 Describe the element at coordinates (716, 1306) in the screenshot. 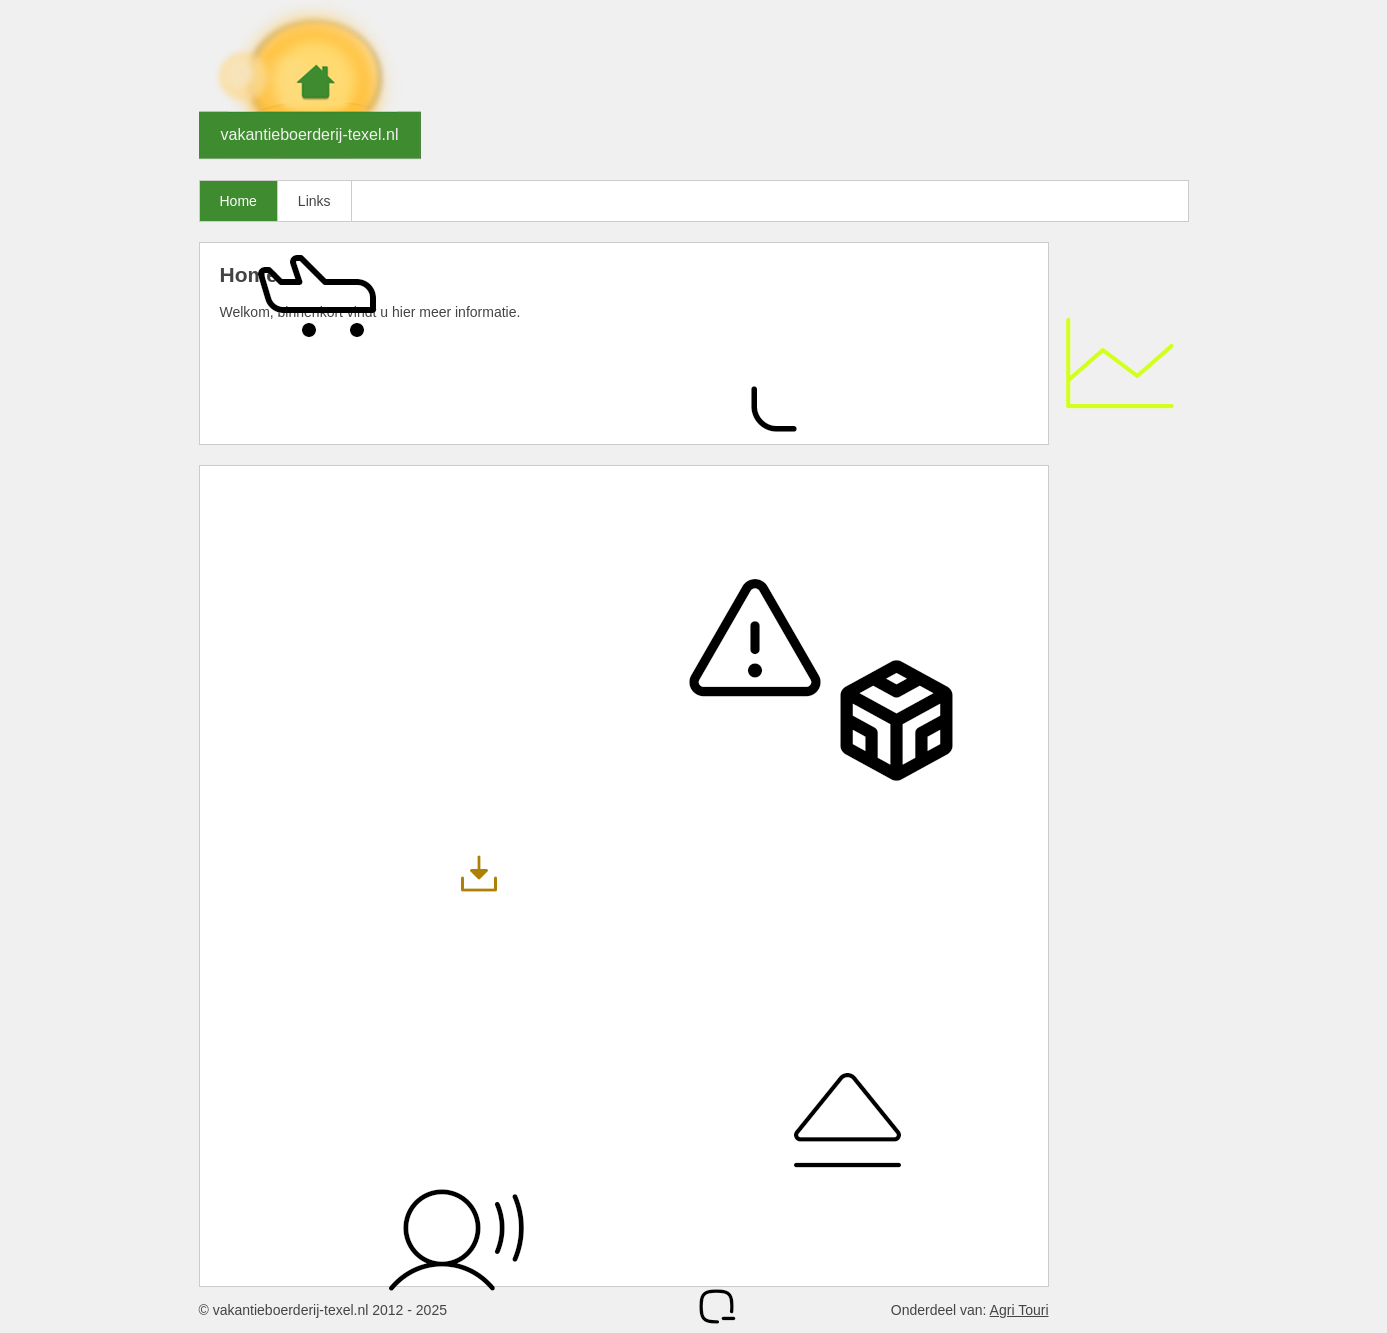

I see `remove item from selection` at that location.